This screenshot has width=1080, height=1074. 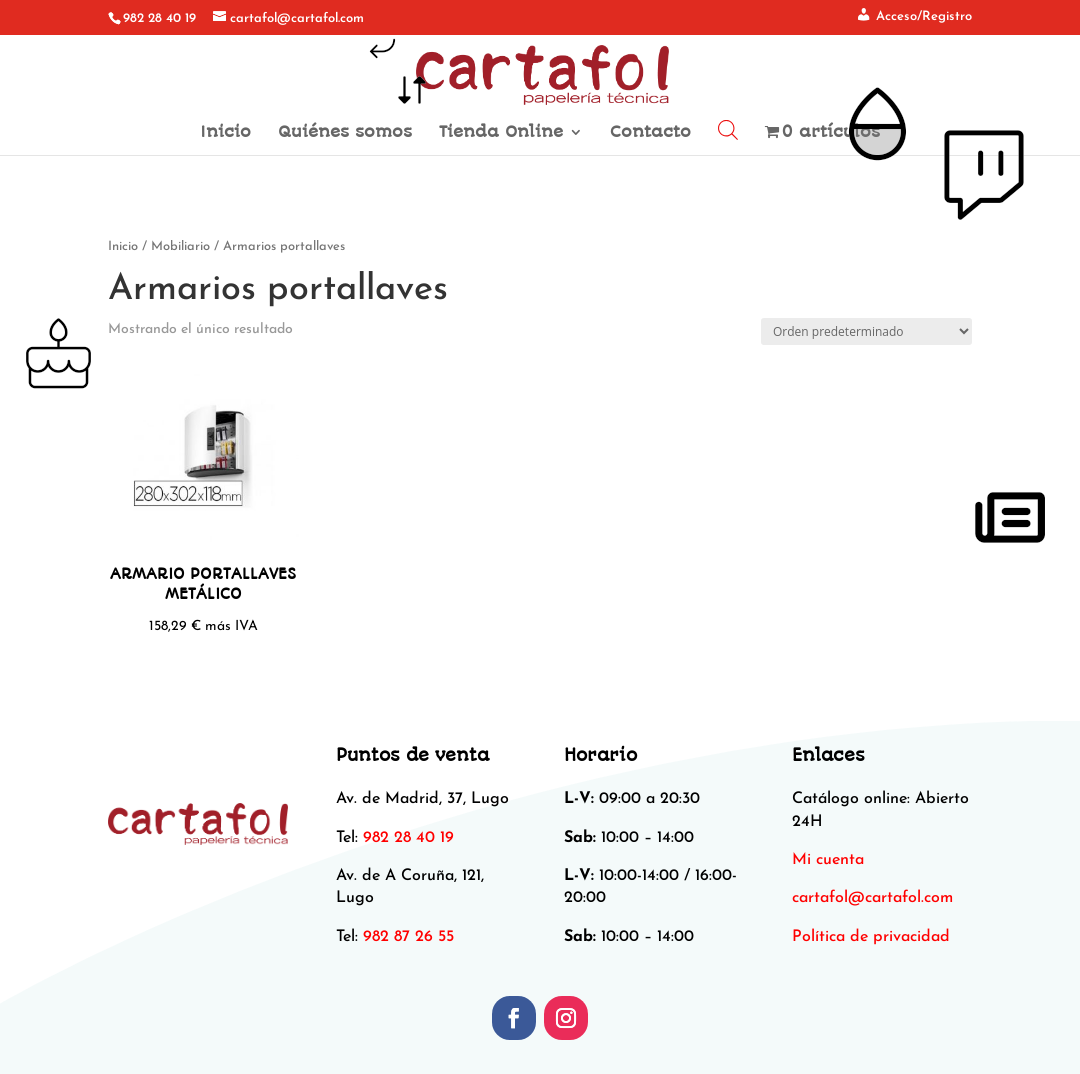 I want to click on reply to a message, so click(x=382, y=48).